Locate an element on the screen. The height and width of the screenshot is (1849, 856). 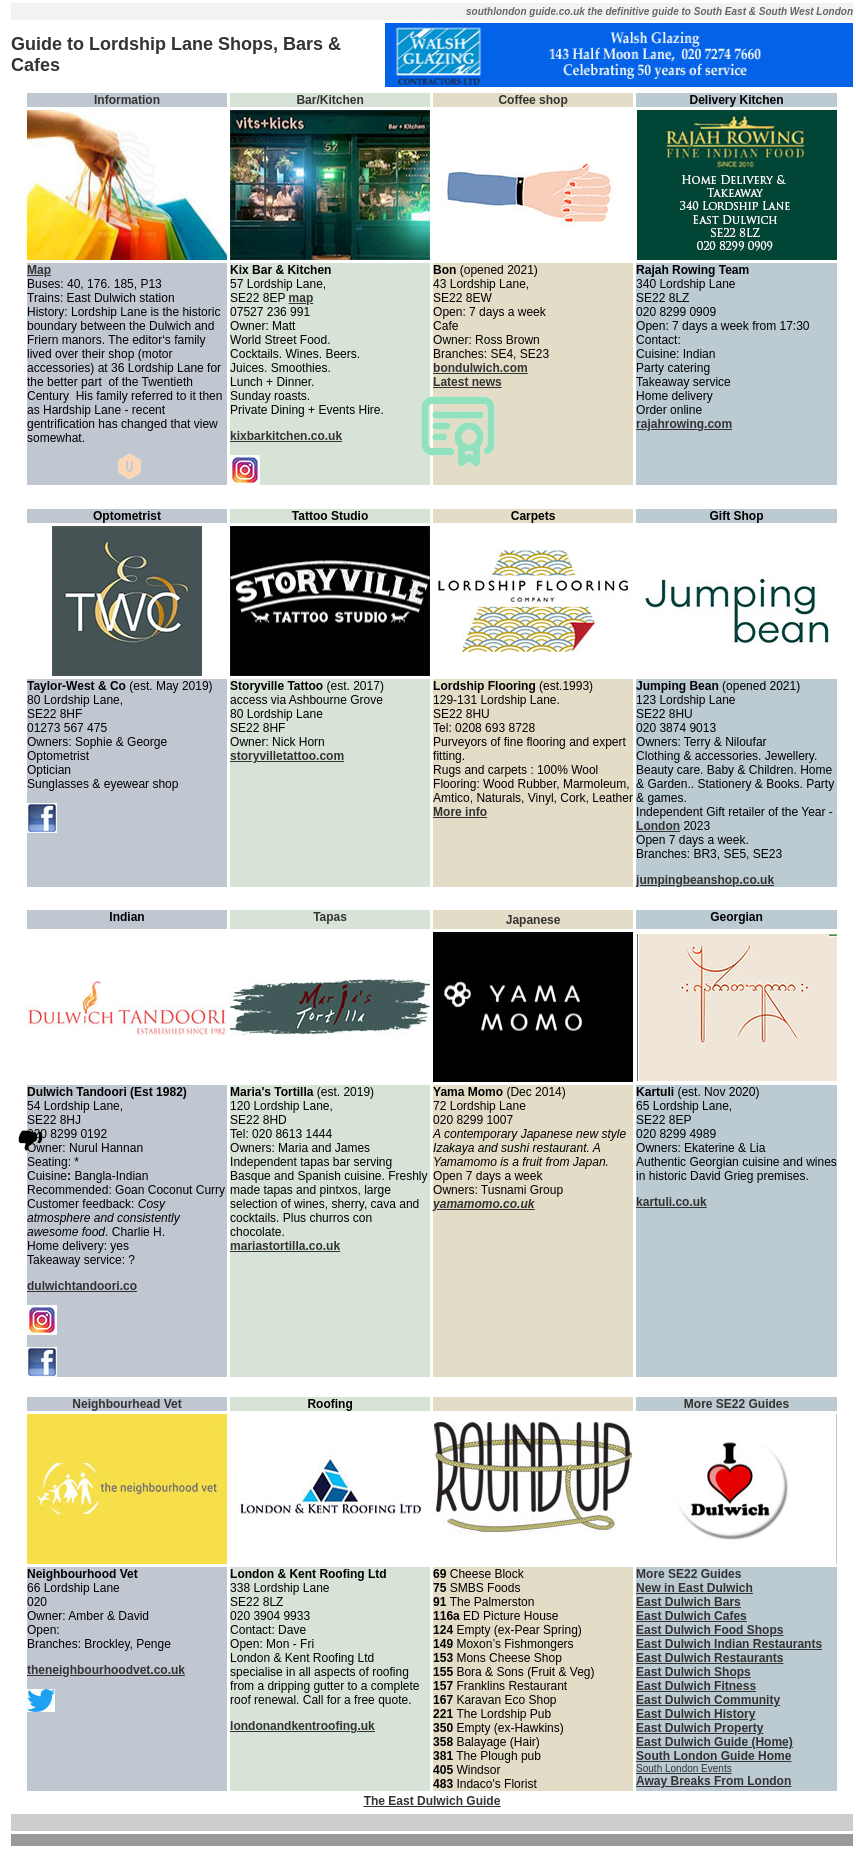
indicates a user or username initial is located at coordinates (129, 466).